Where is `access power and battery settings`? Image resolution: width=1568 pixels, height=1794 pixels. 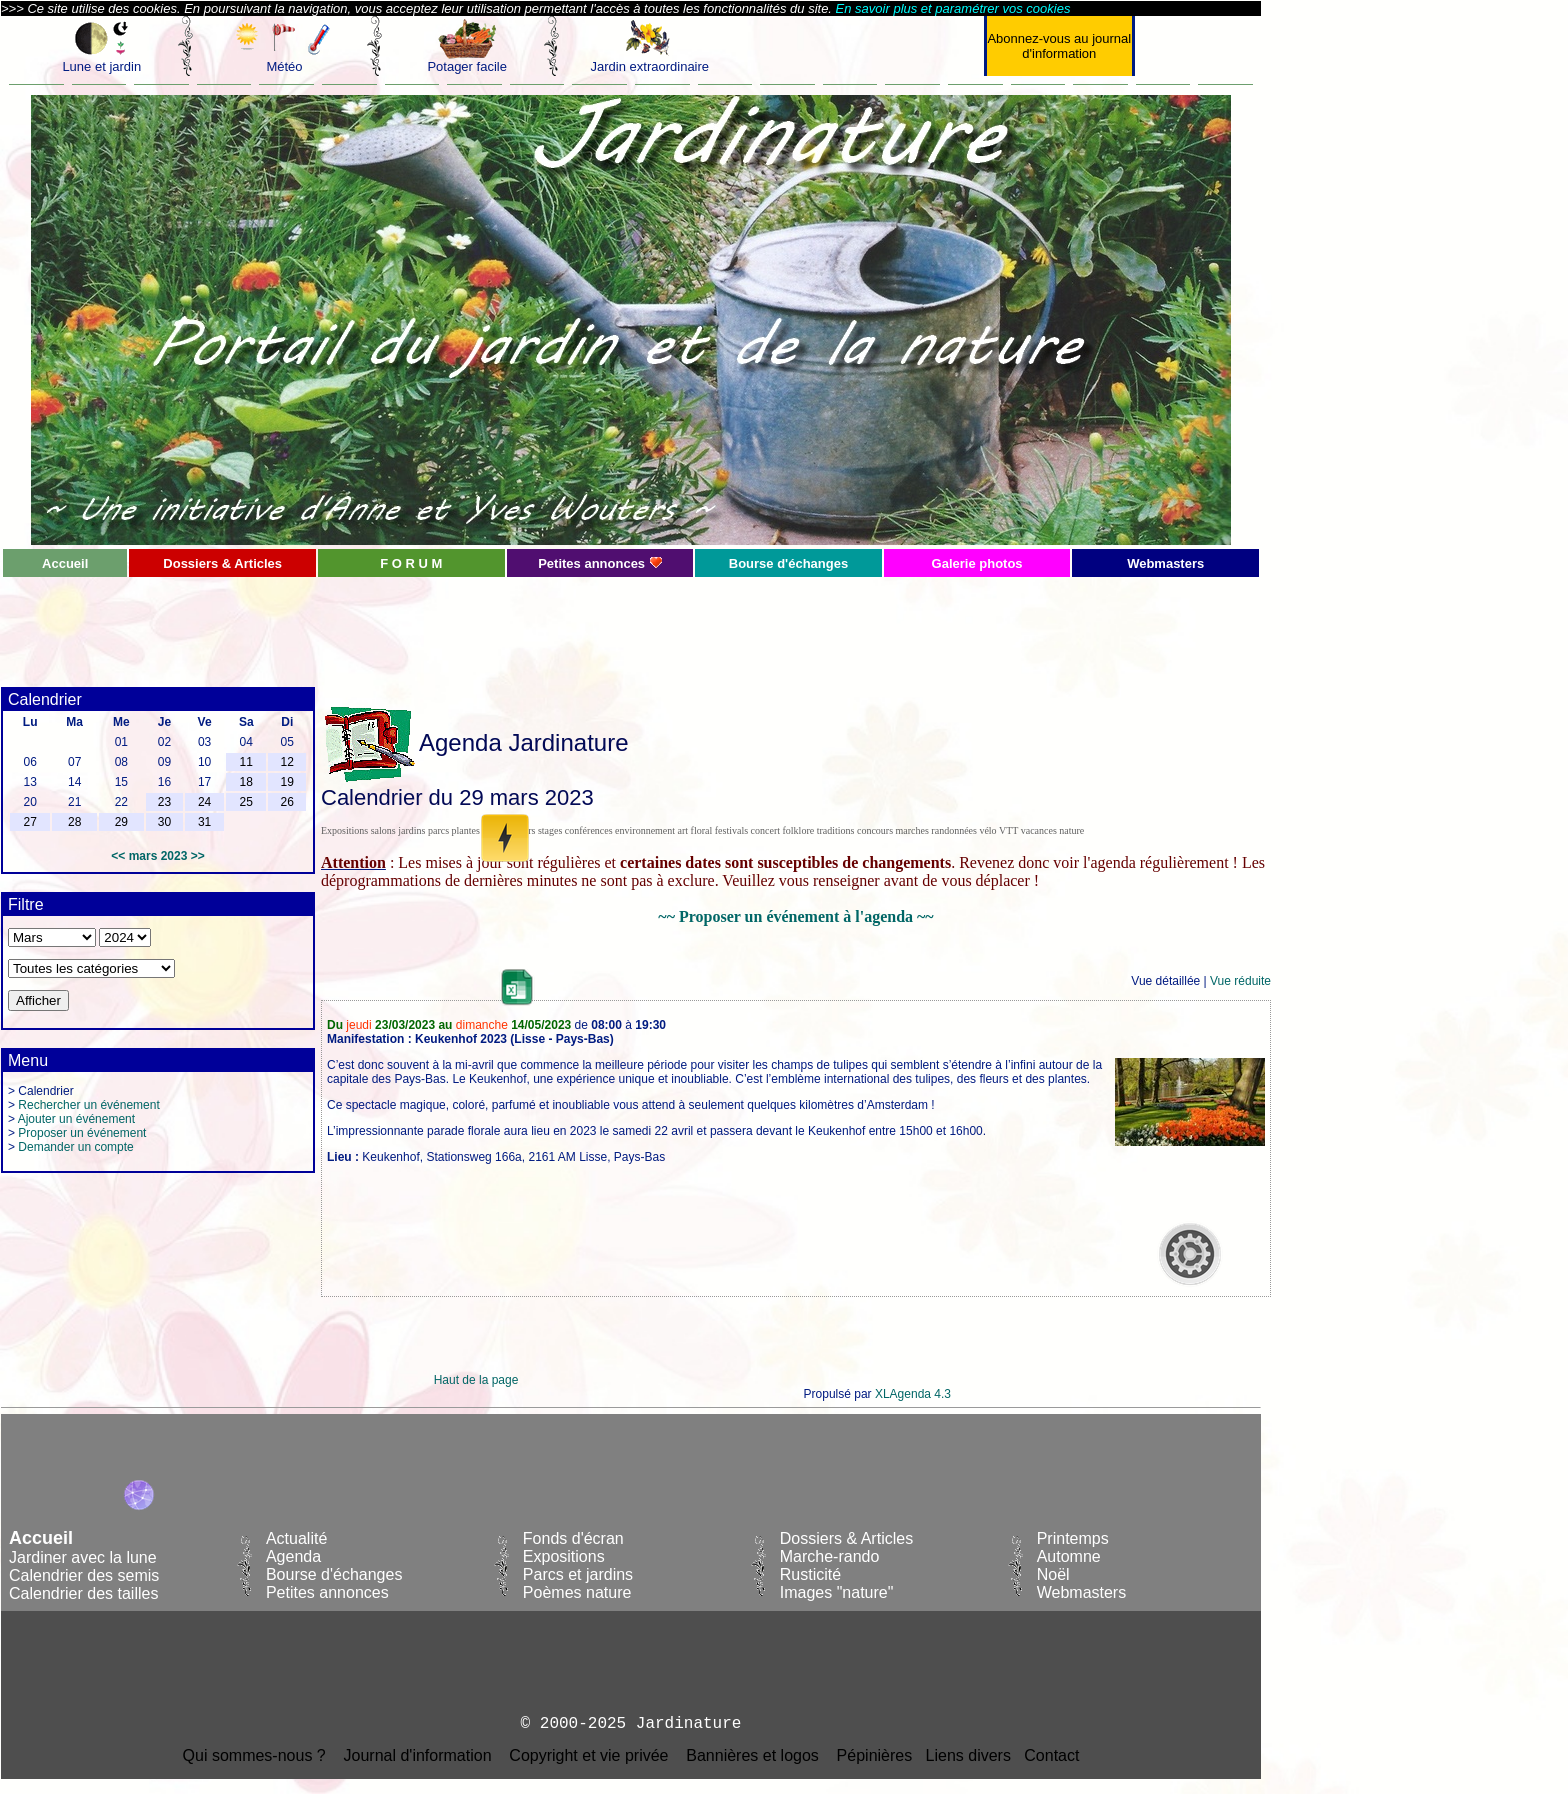 access power and battery settings is located at coordinates (505, 838).